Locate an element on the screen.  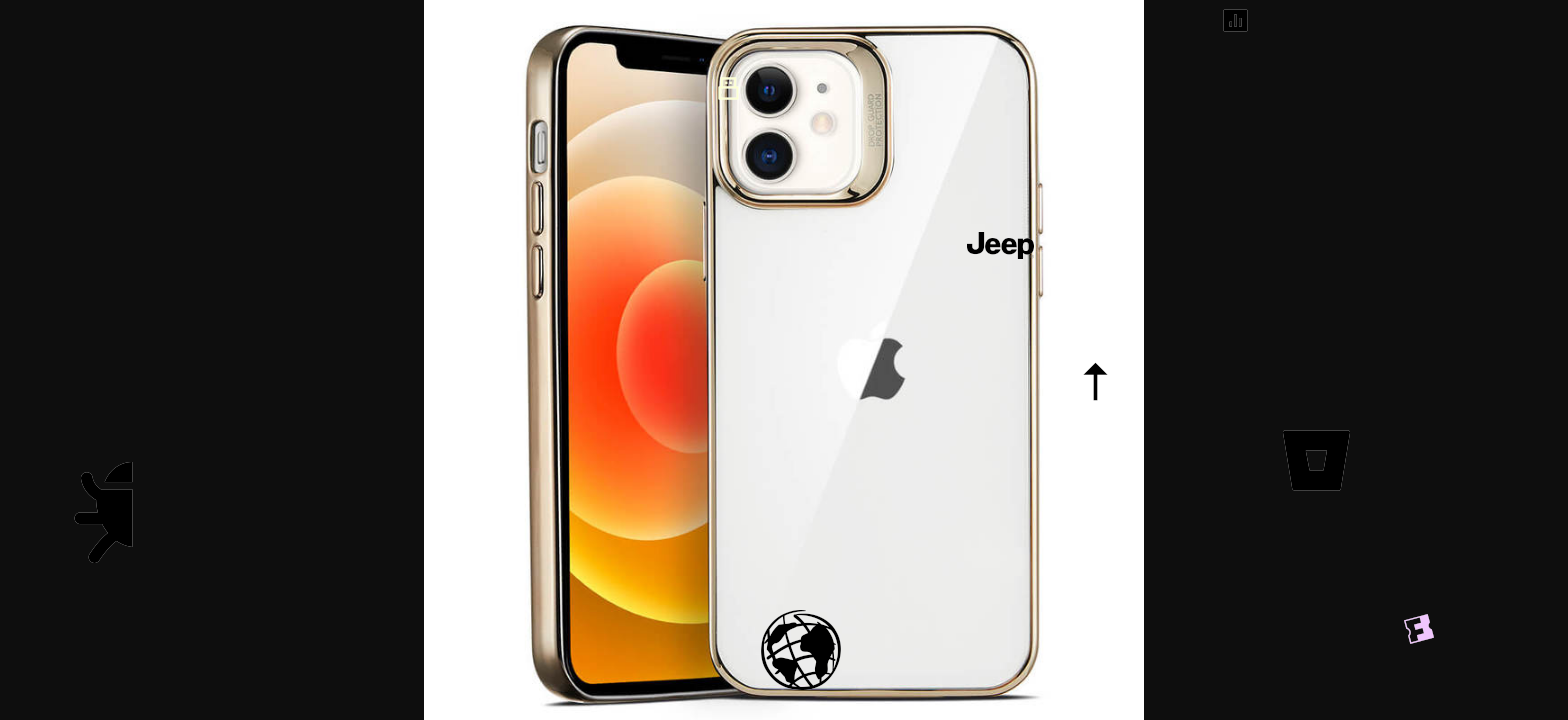
open Bitbucket repository is located at coordinates (1316, 460).